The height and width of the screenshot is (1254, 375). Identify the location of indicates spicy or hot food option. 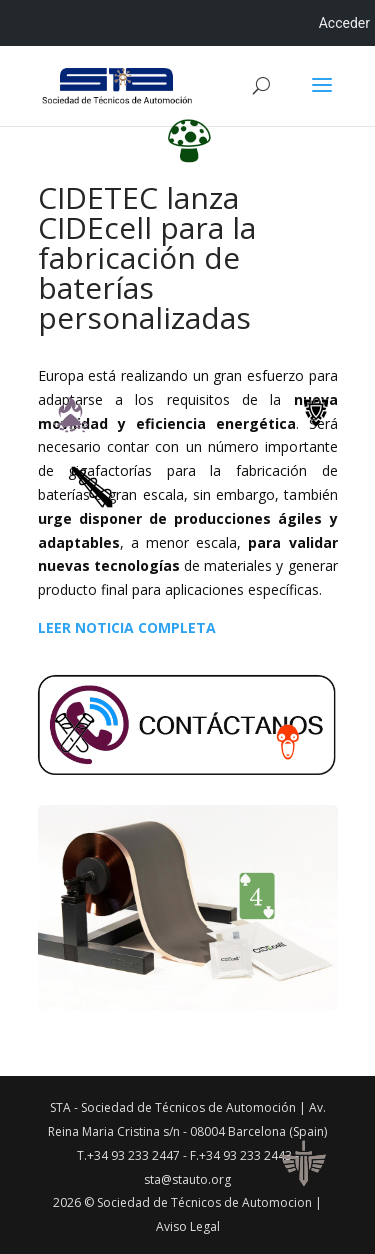
(71, 415).